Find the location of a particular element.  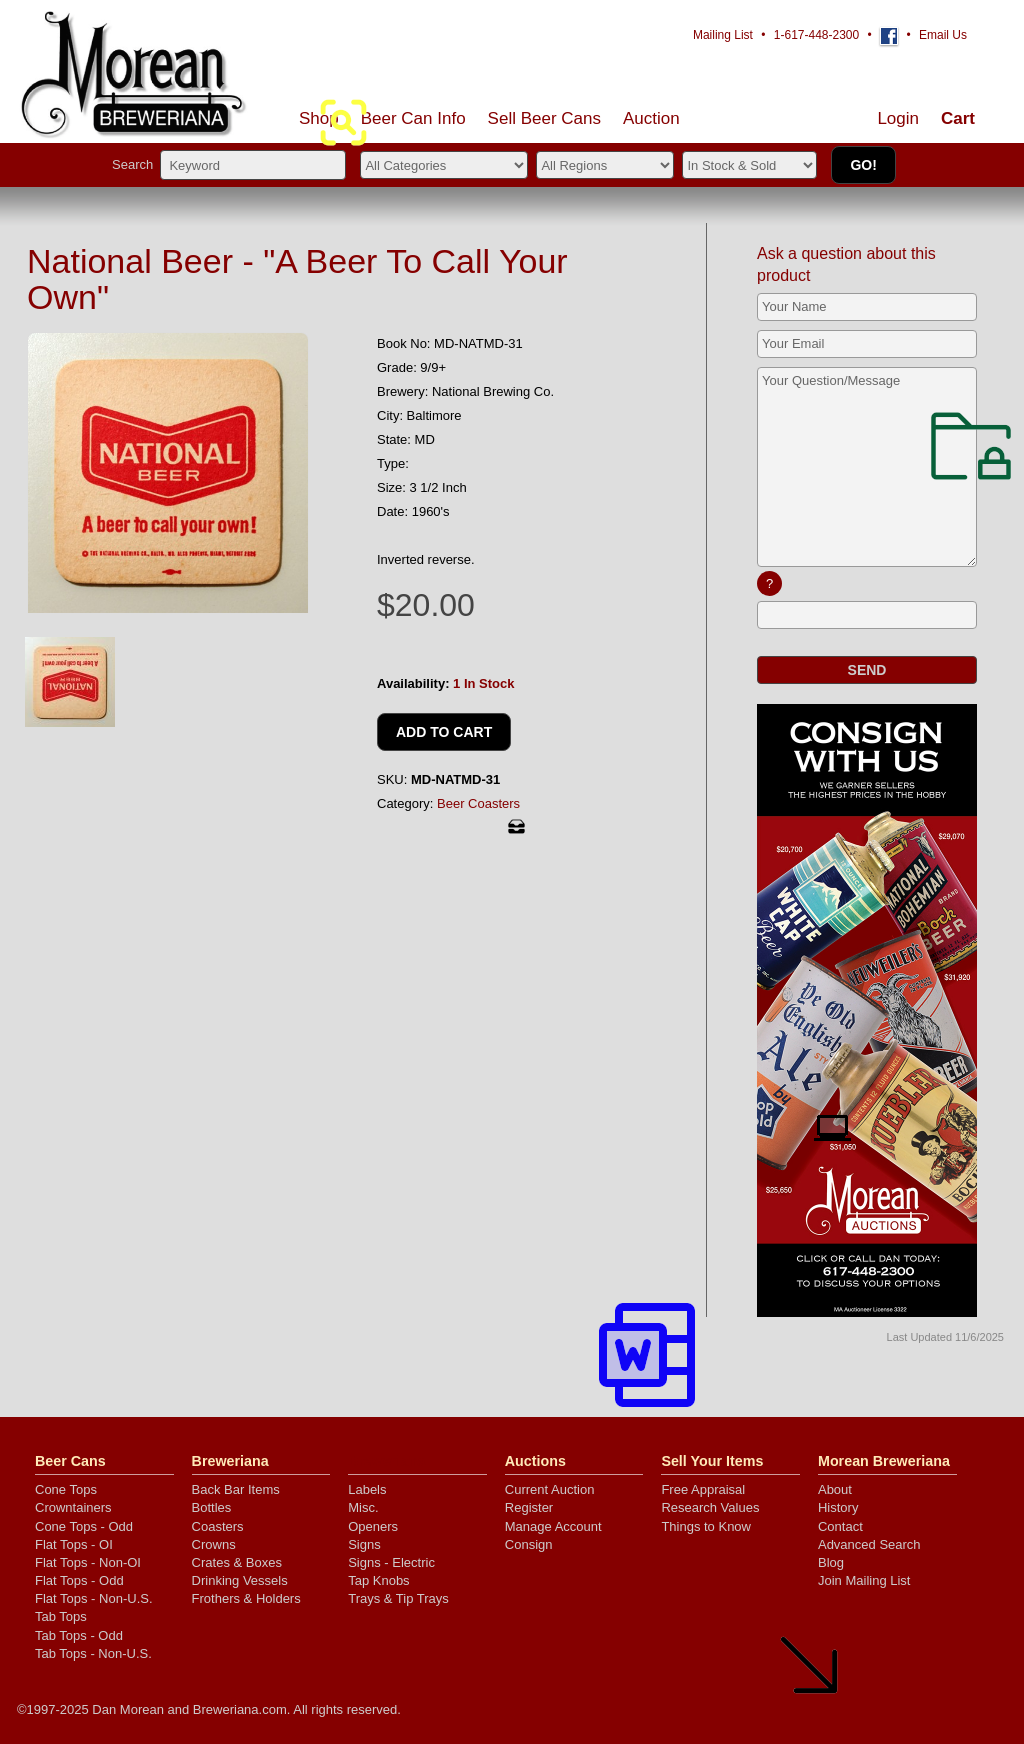

scan or search within a selected area is located at coordinates (343, 122).